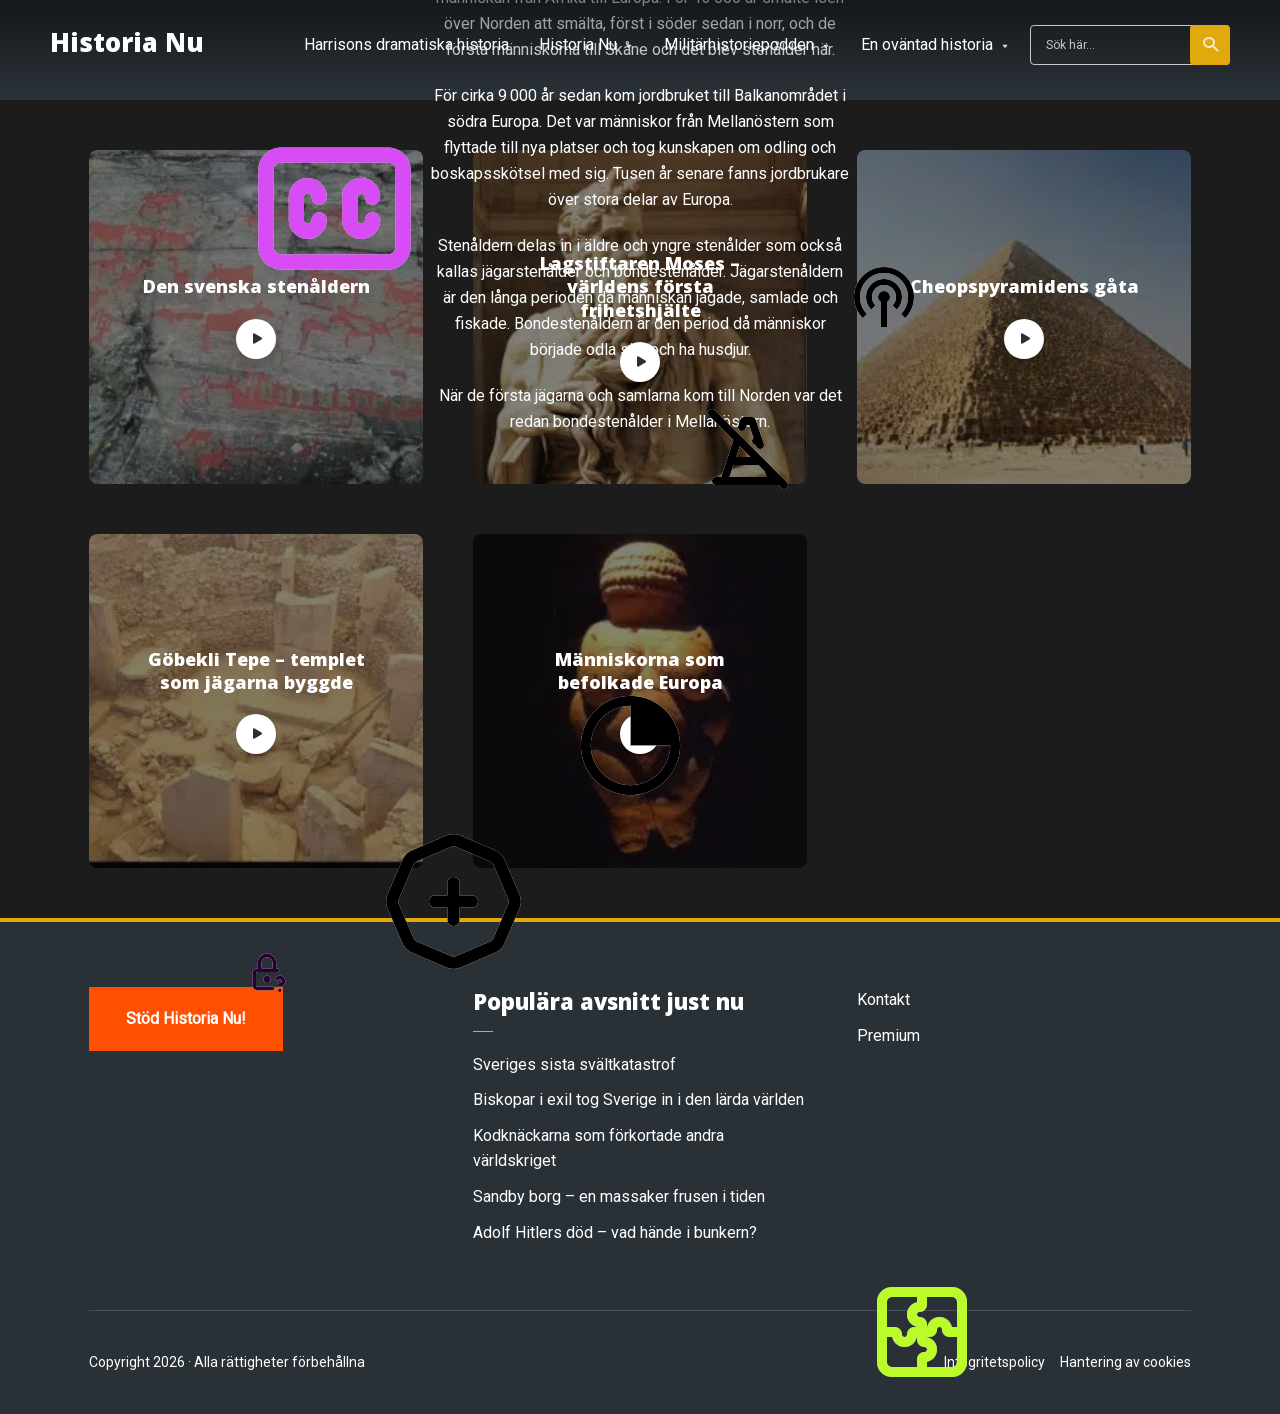  What do you see at coordinates (884, 297) in the screenshot?
I see `broadcast or transmit a signal` at bounding box center [884, 297].